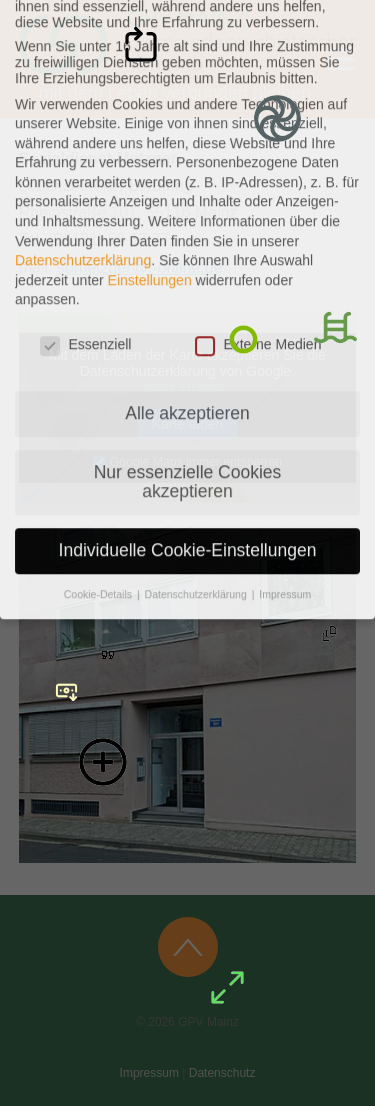 The height and width of the screenshot is (1106, 375). Describe the element at coordinates (243, 339) in the screenshot. I see `indicates gender-neutral or unspecified gender option` at that location.